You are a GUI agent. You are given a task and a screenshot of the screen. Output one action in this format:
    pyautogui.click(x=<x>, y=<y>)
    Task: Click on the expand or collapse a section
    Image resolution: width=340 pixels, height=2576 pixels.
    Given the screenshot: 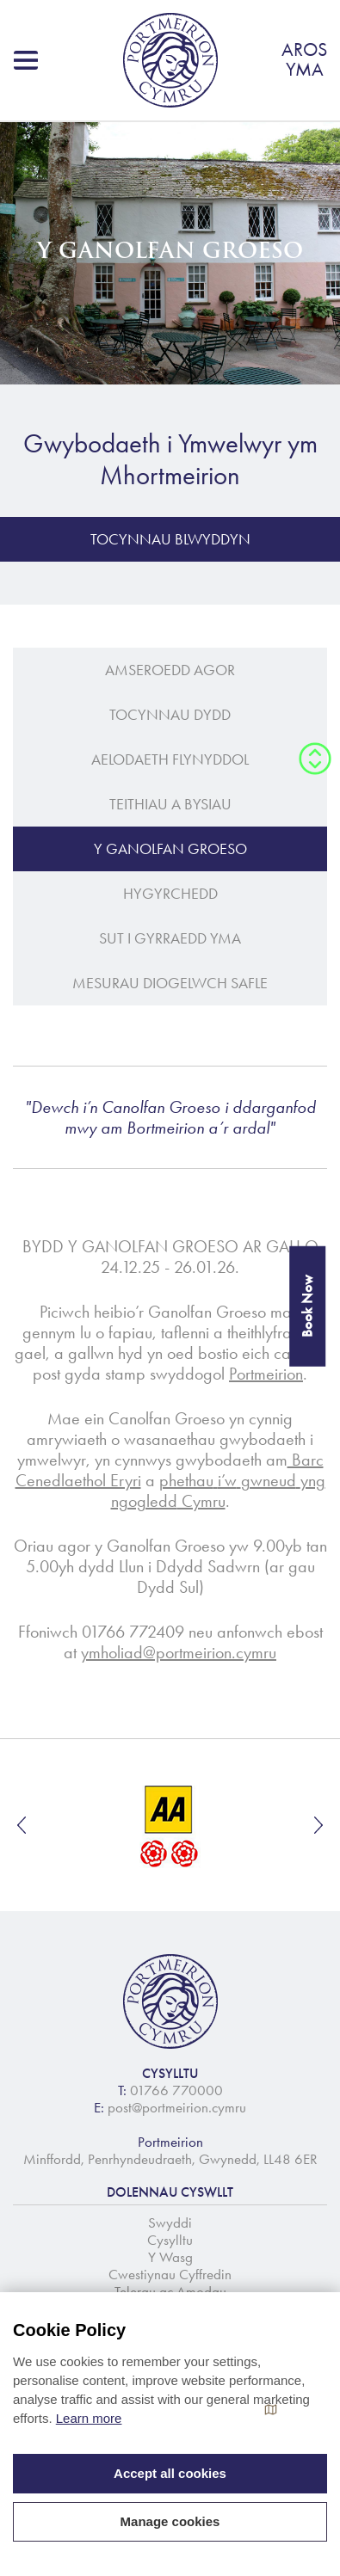 What is the action you would take?
    pyautogui.click(x=315, y=759)
    